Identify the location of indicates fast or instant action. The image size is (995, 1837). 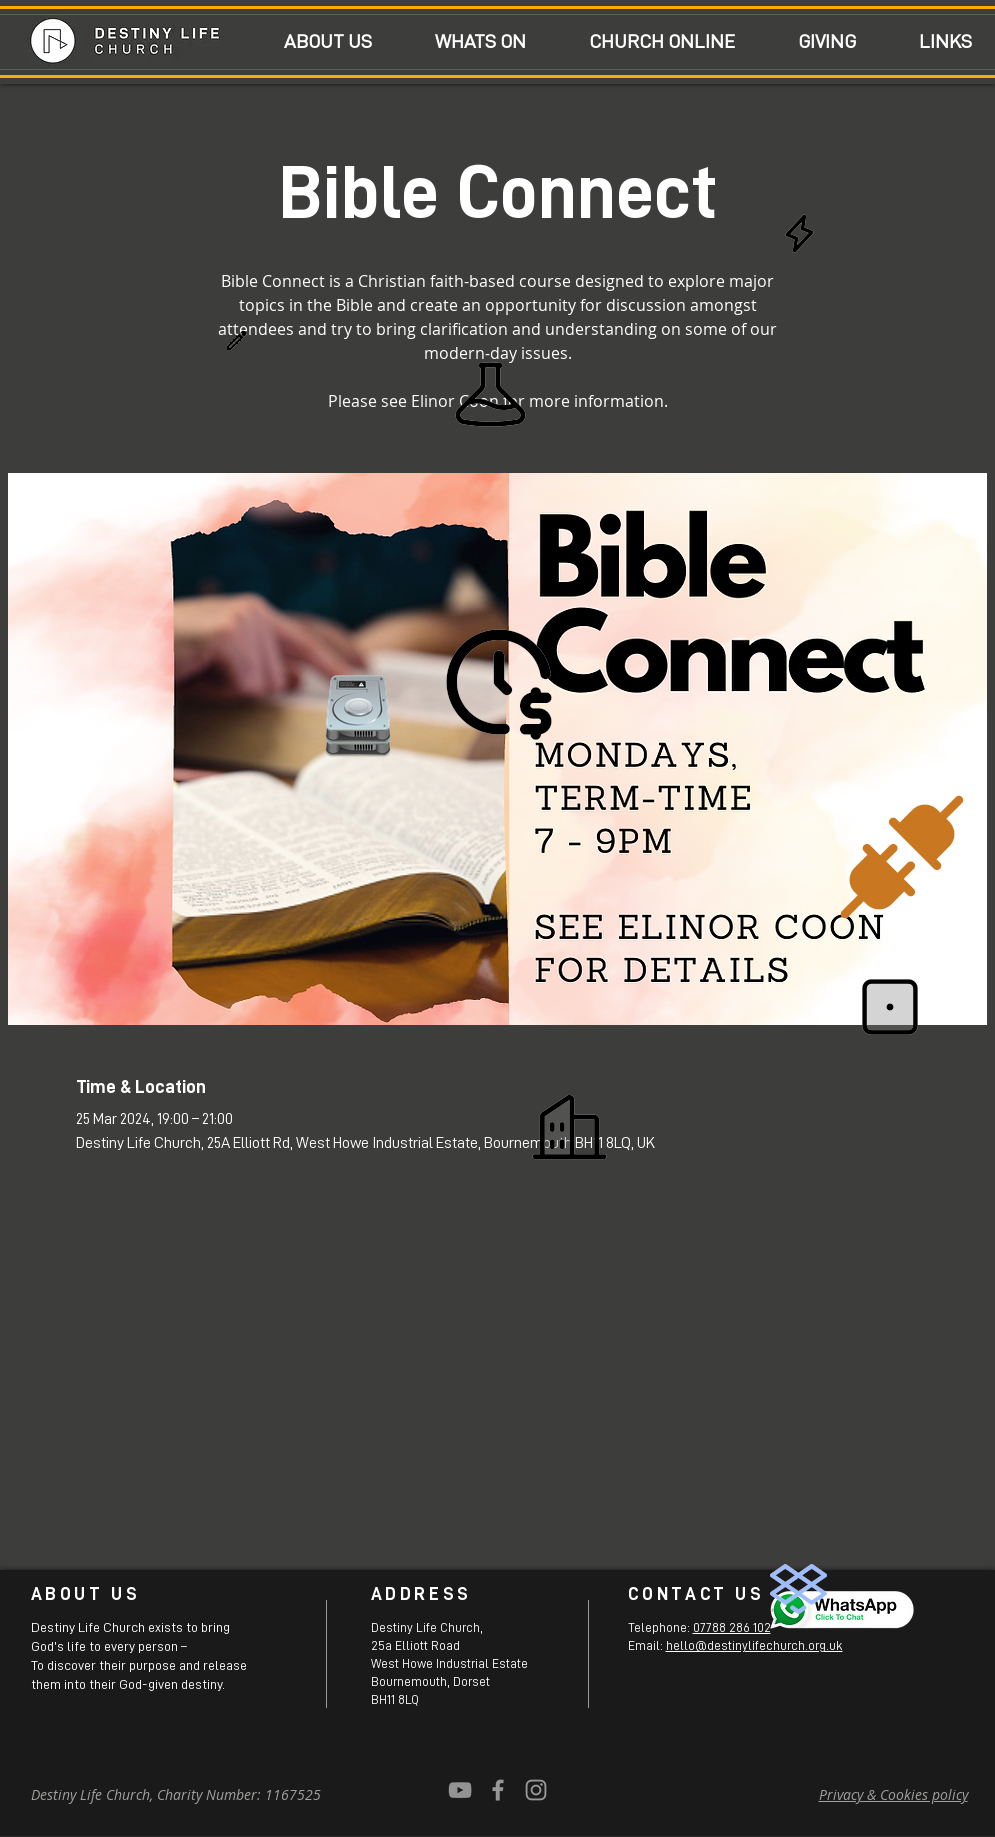
(799, 233).